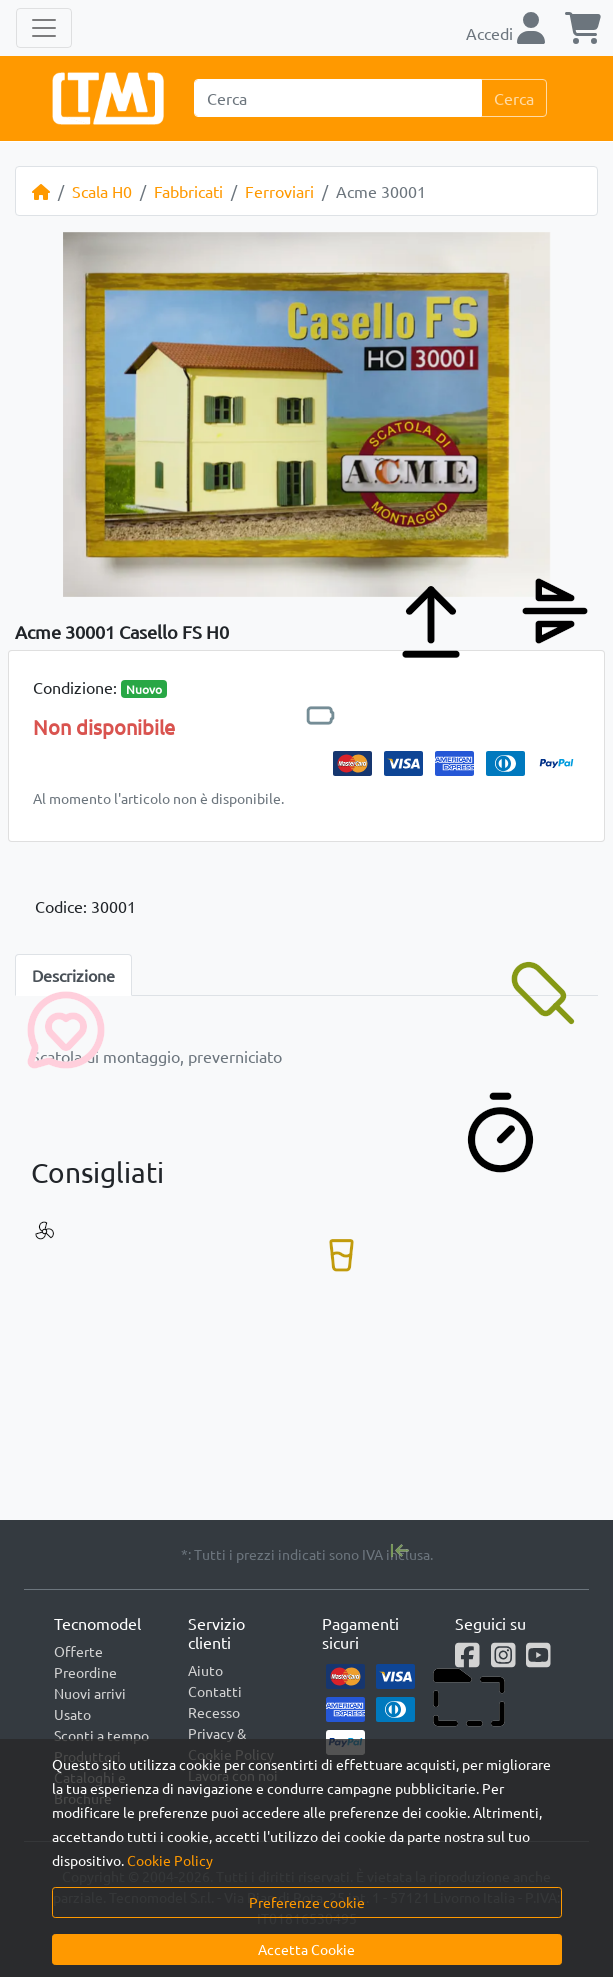 The image size is (613, 1977). What do you see at coordinates (555, 611) in the screenshot?
I see `flip image horizontally` at bounding box center [555, 611].